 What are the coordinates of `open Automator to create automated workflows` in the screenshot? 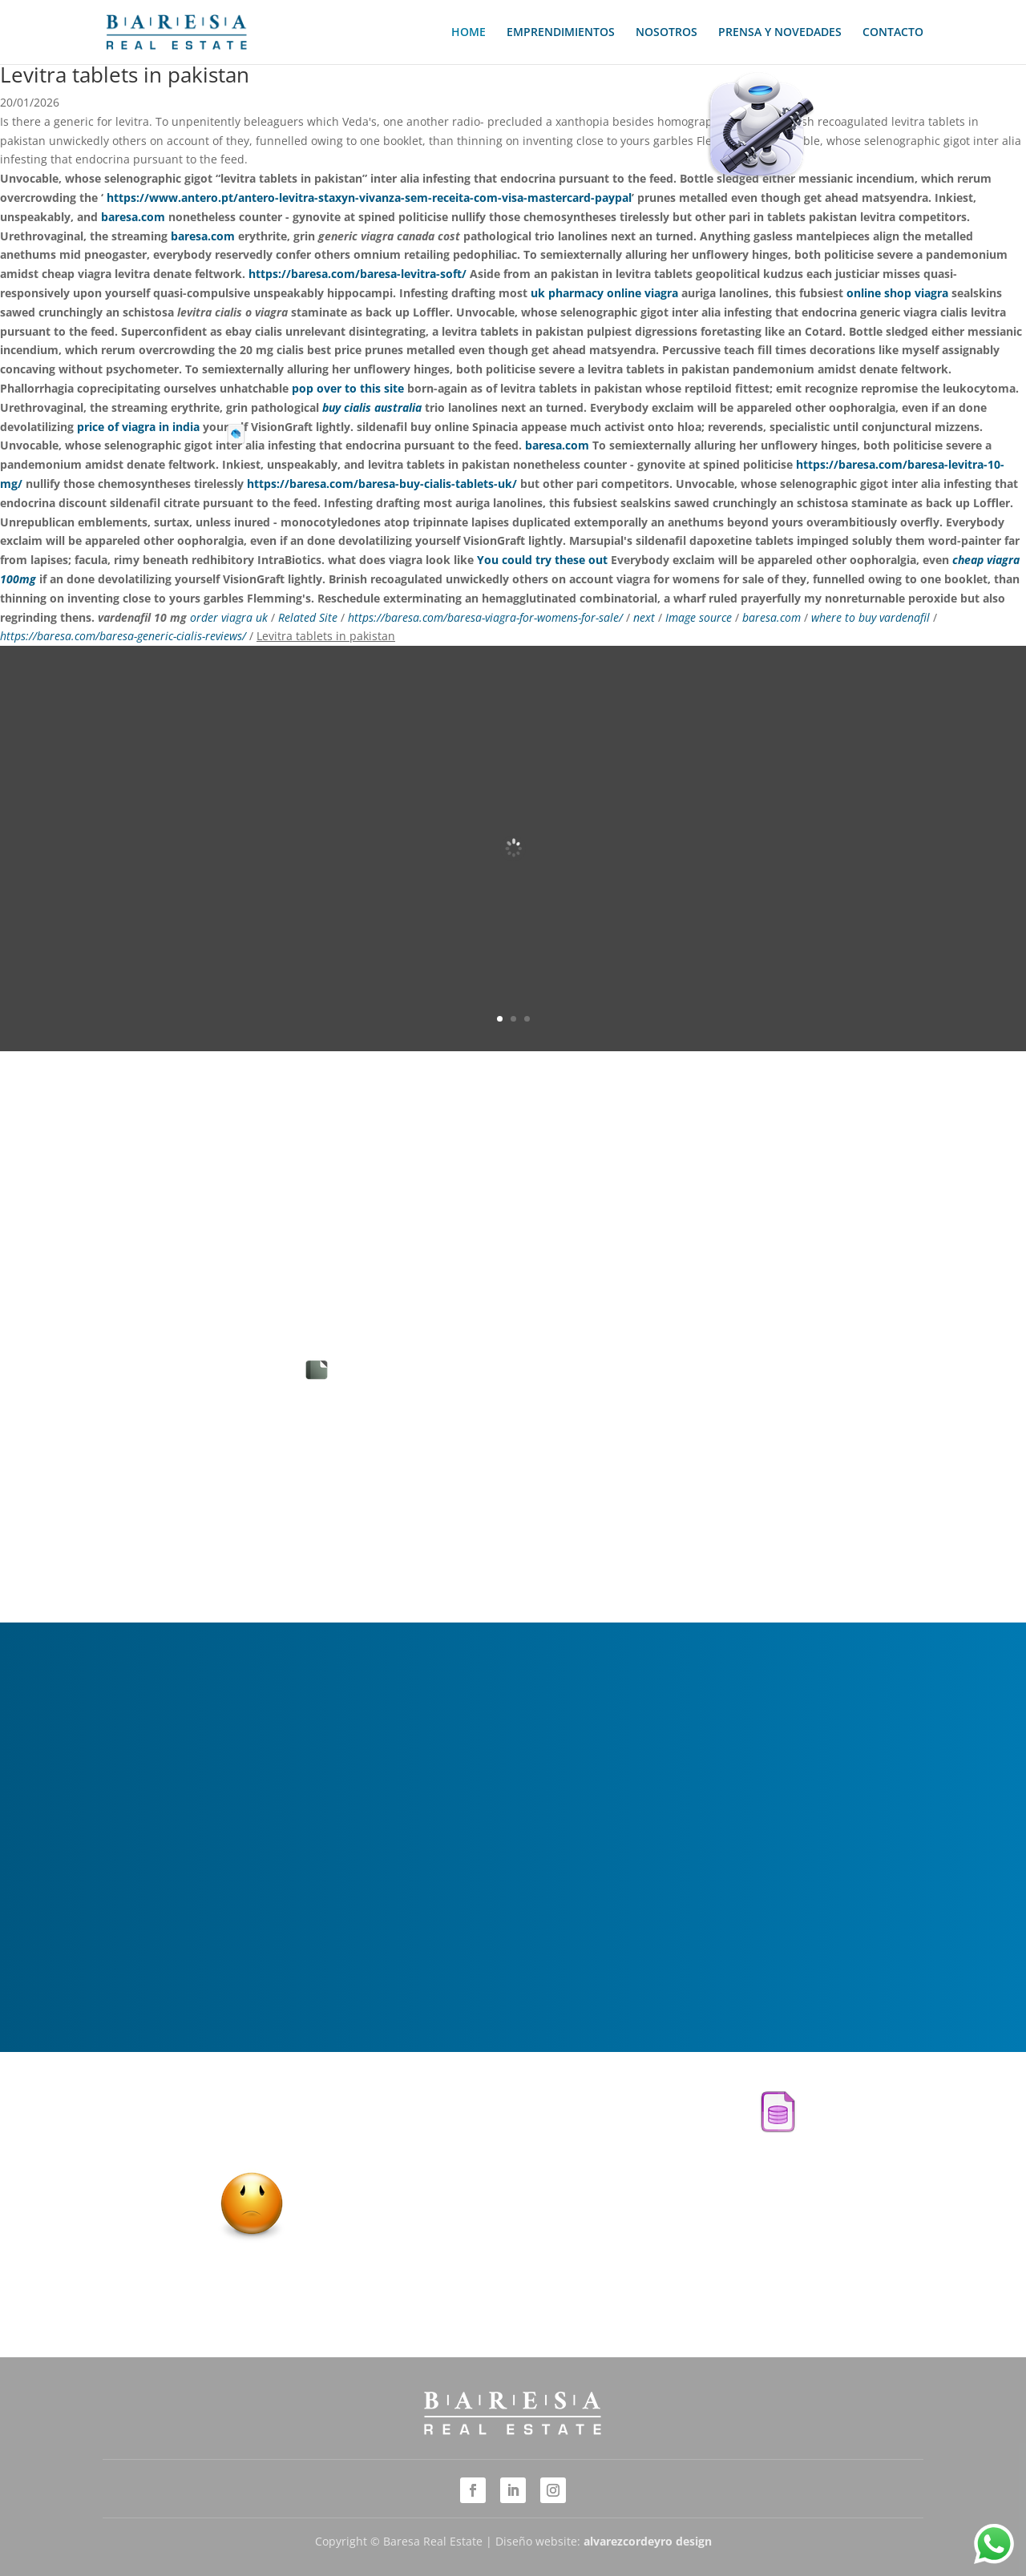 It's located at (757, 129).